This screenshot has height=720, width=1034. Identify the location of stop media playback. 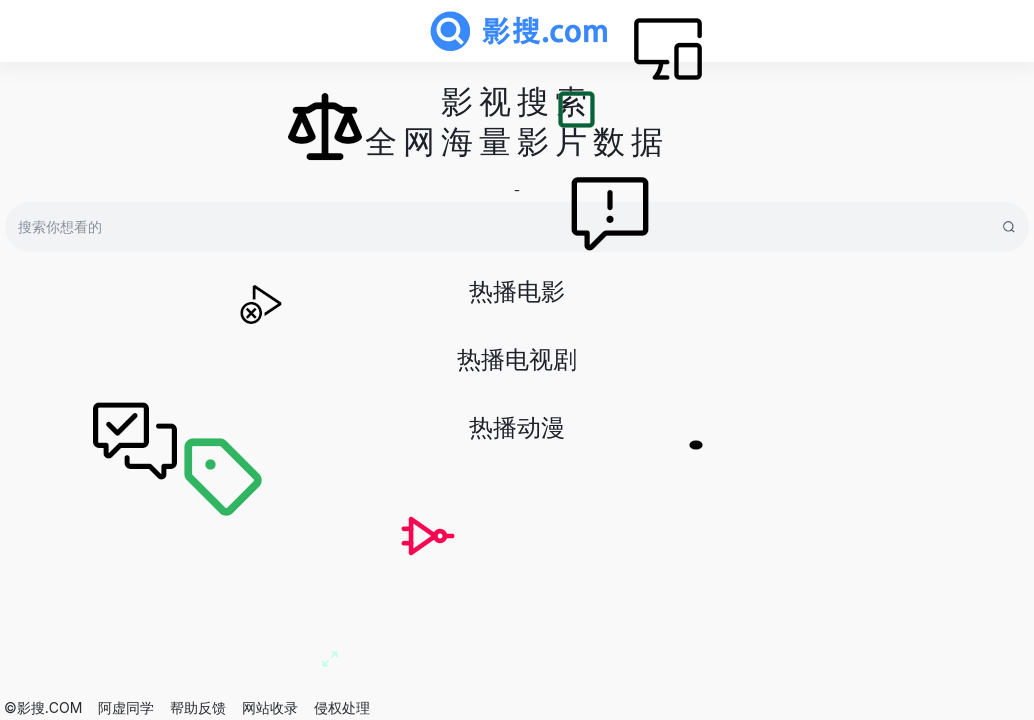
(576, 109).